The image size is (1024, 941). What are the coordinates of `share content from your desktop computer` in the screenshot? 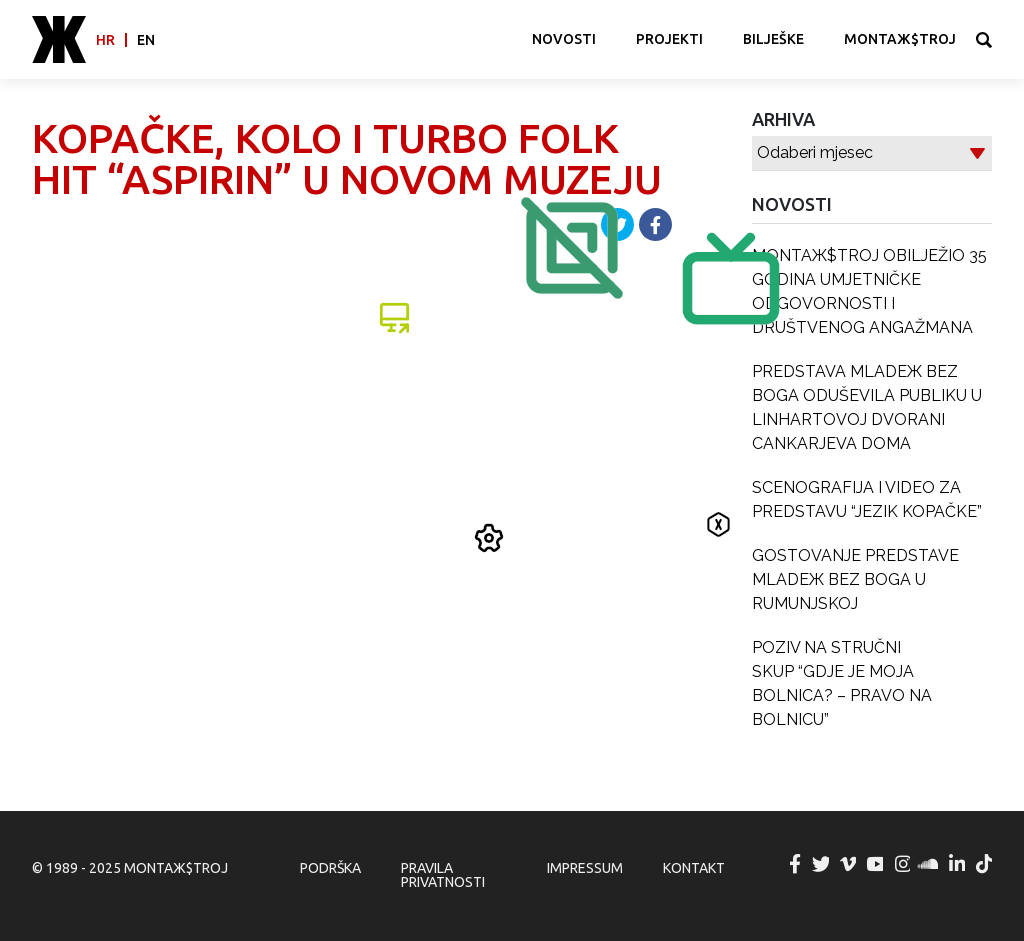 It's located at (394, 317).